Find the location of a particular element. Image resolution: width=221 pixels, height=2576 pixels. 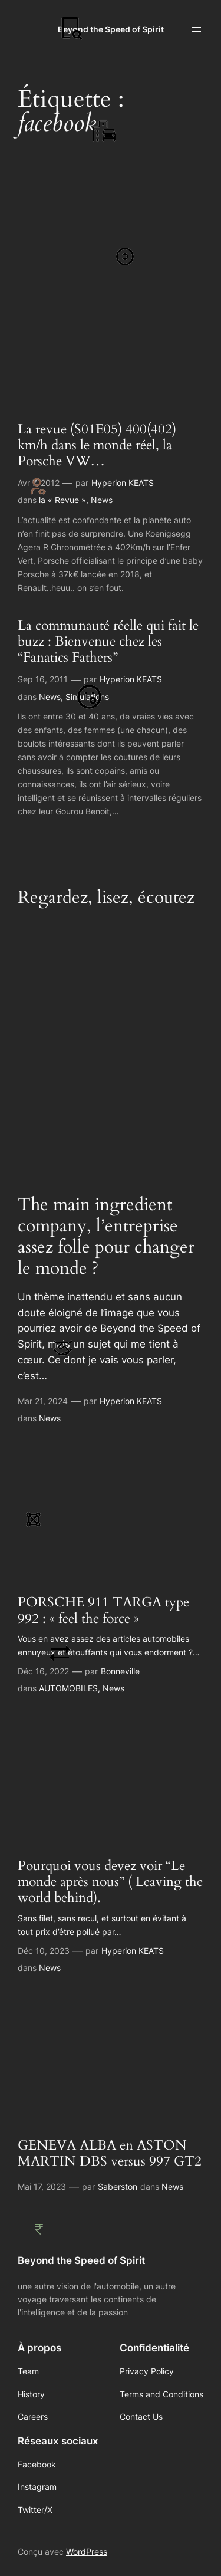

search for a tablet device is located at coordinates (70, 28).